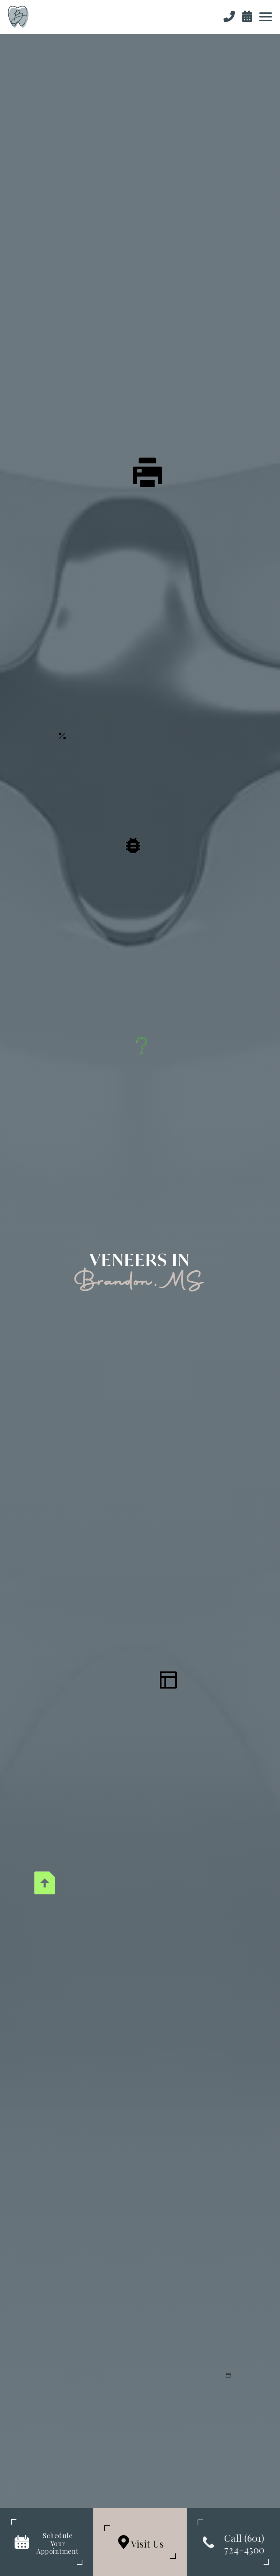  Describe the element at coordinates (133, 845) in the screenshot. I see `report a bug or software issue` at that location.